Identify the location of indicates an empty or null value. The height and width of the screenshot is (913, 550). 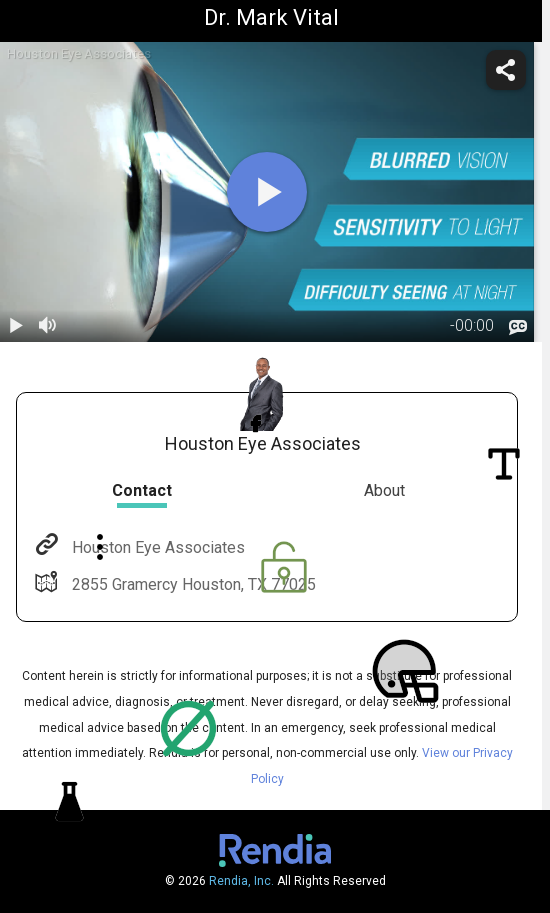
(188, 728).